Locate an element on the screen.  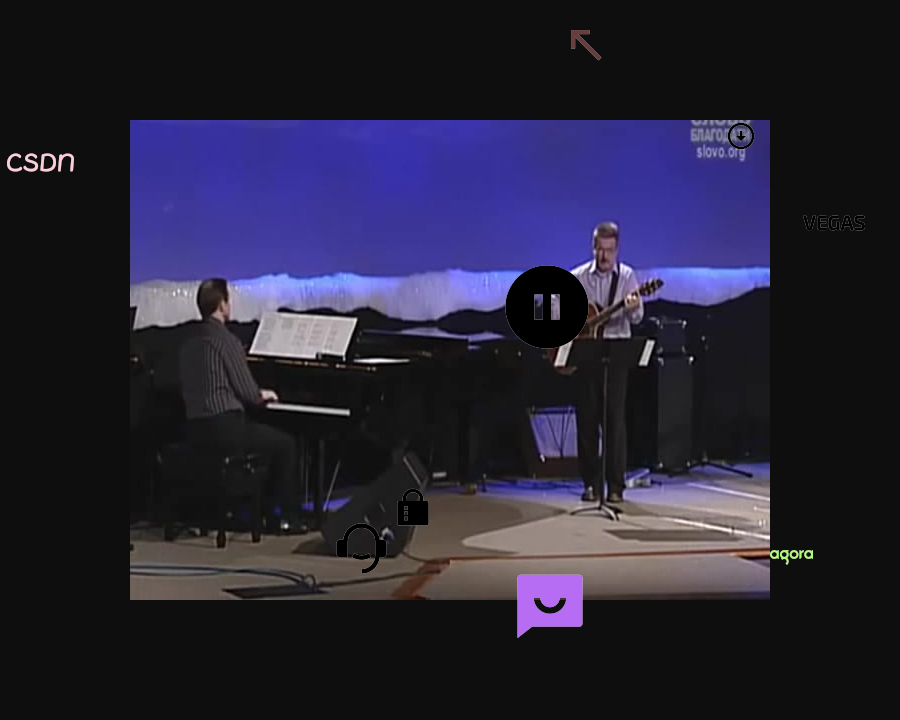
navigate back and up in hierarchy is located at coordinates (585, 44).